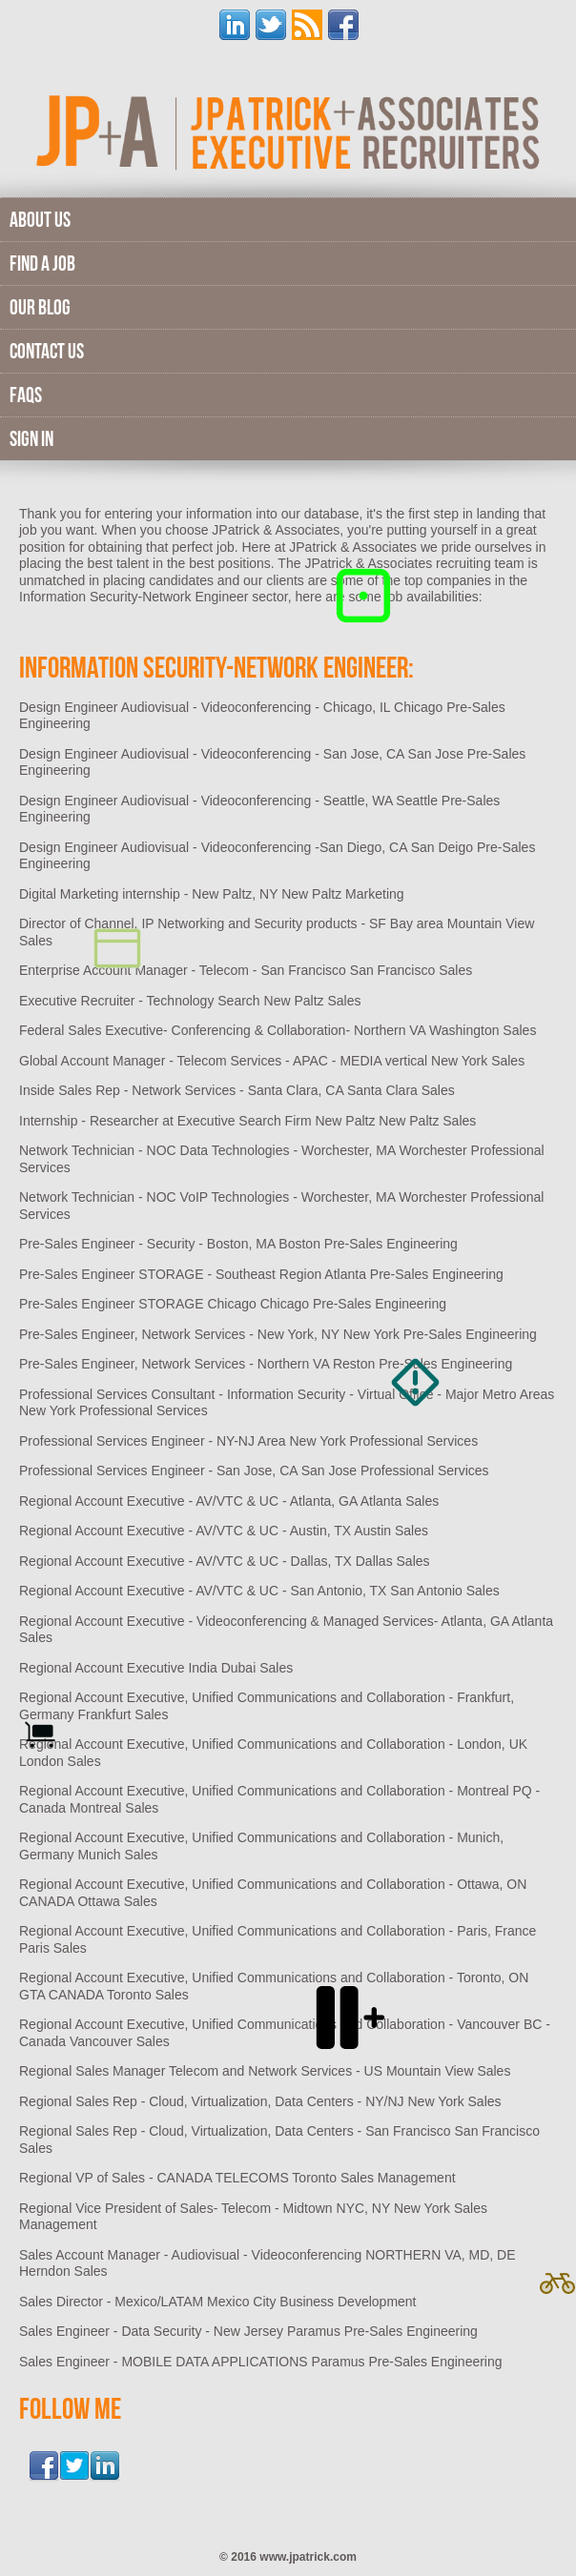 This screenshot has width=576, height=2576. I want to click on access bike-sharing or cycling services, so click(557, 2282).